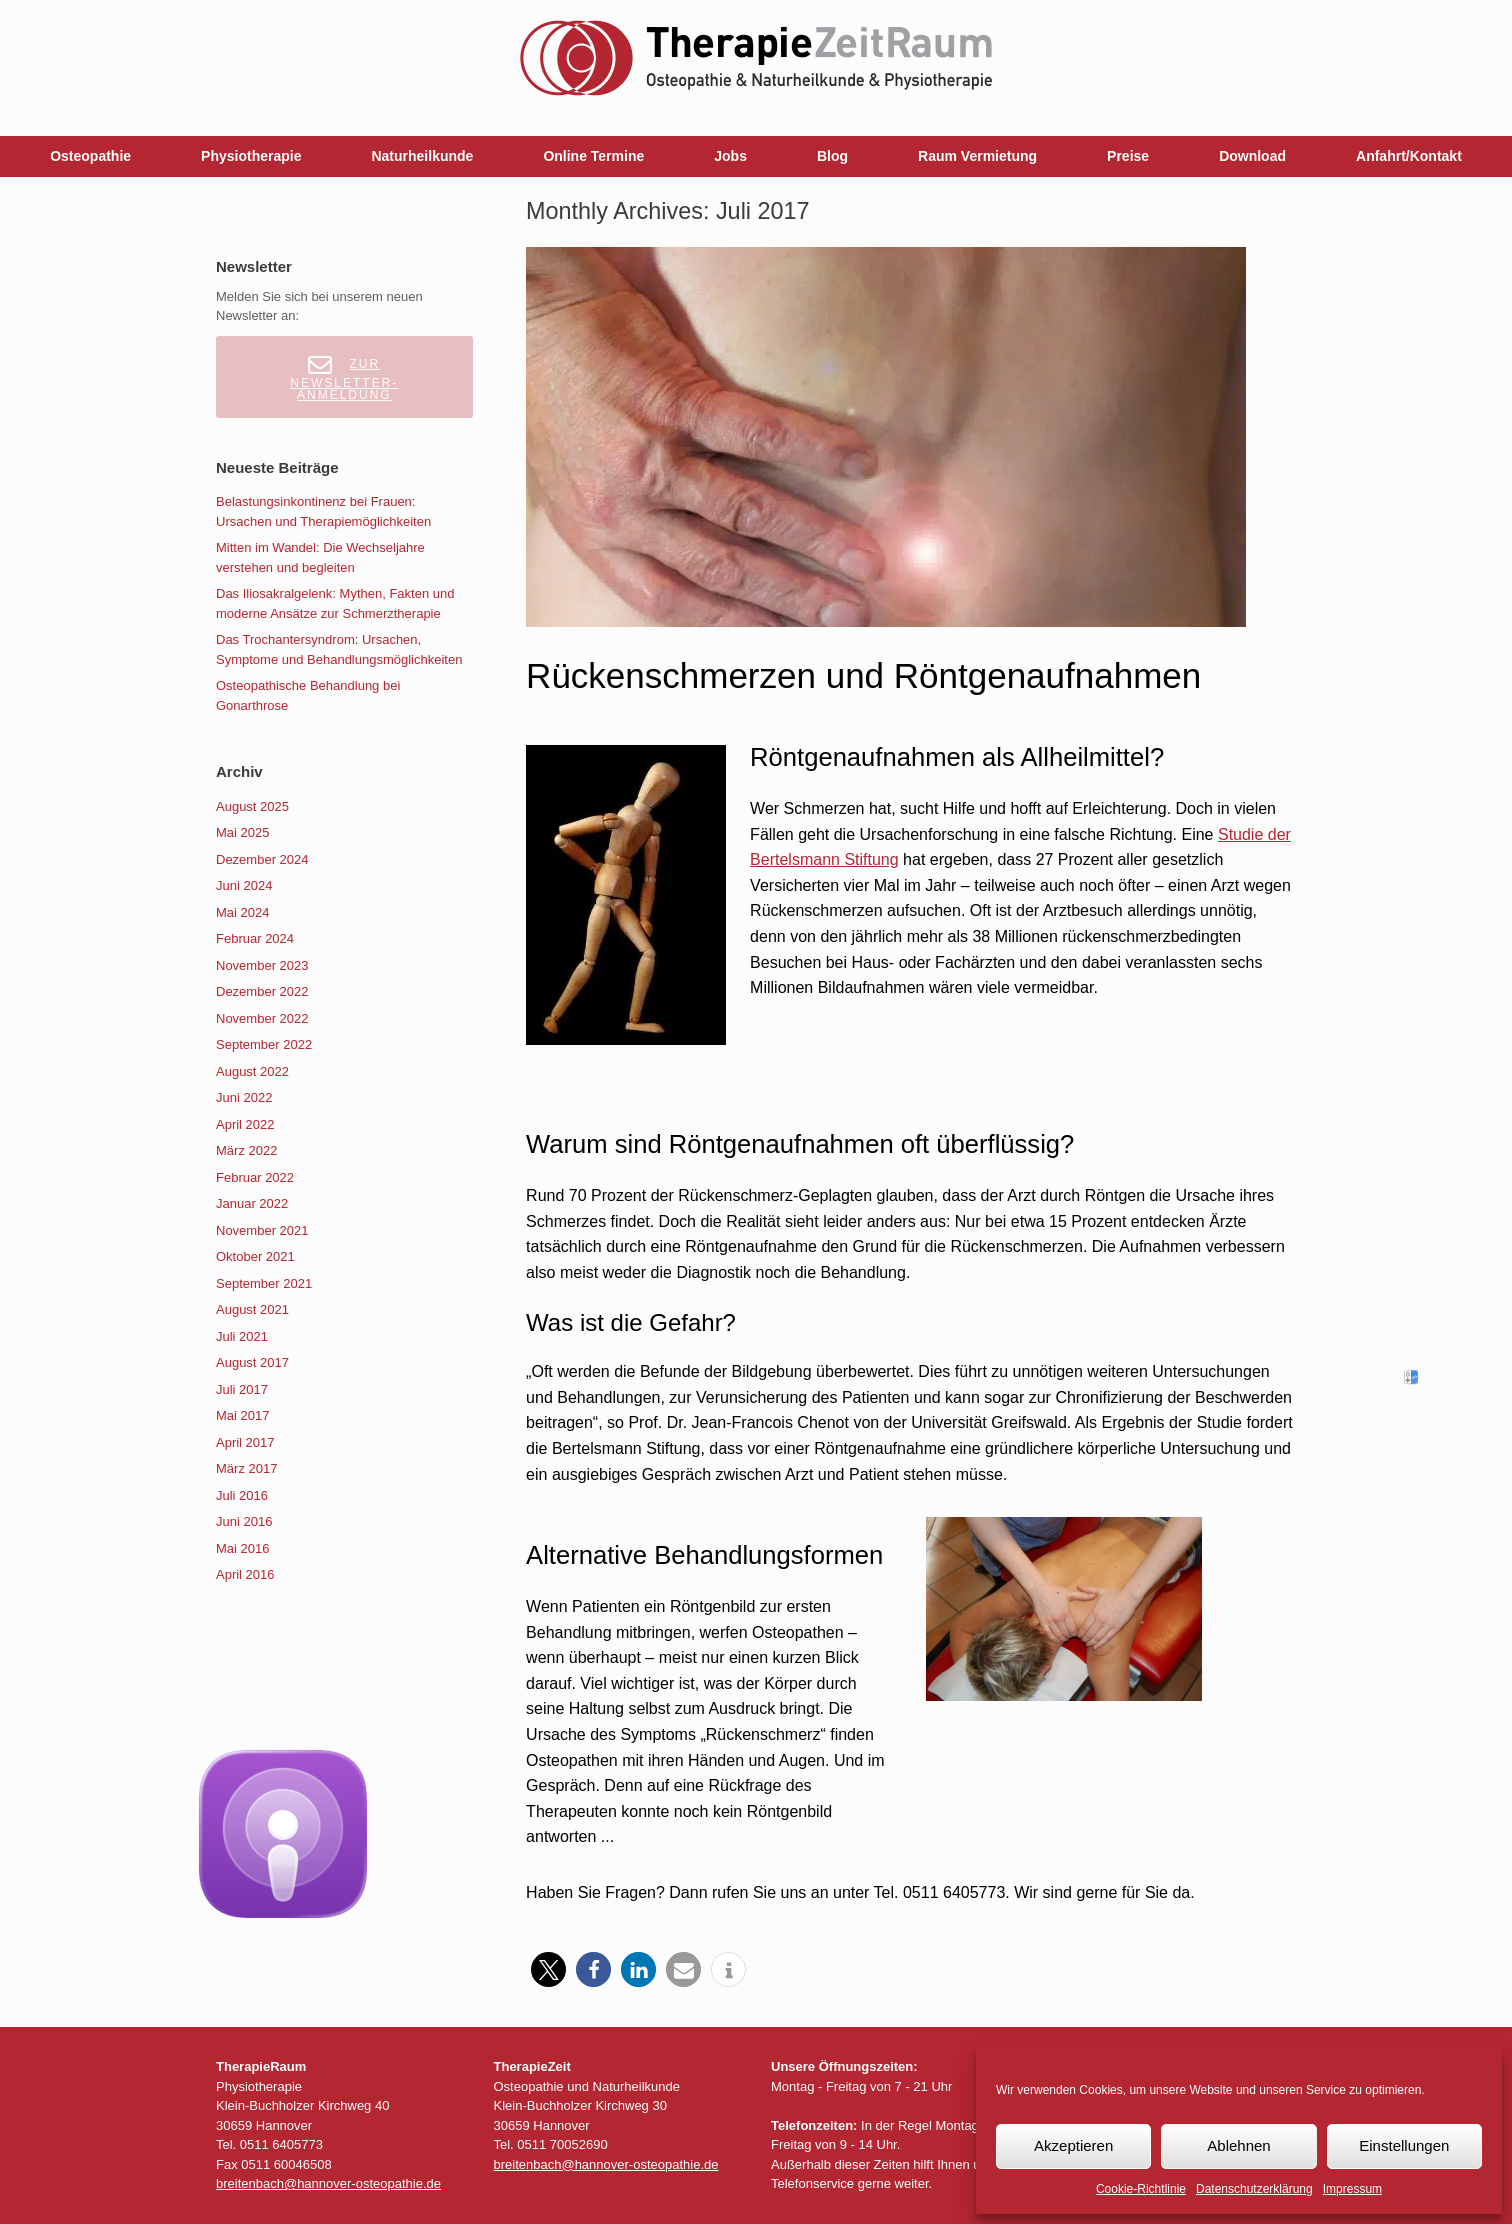 The image size is (1512, 2224). I want to click on open the character map application, so click(1411, 1377).